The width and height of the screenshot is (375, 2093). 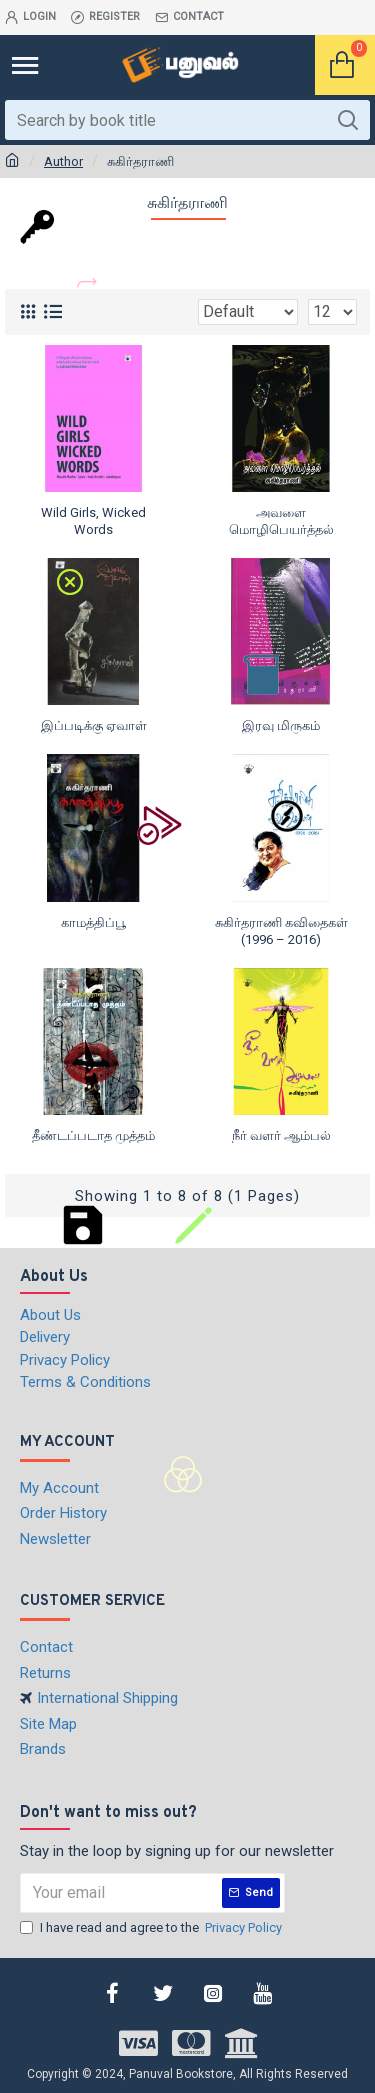 I want to click on access security or password settings, so click(x=37, y=227).